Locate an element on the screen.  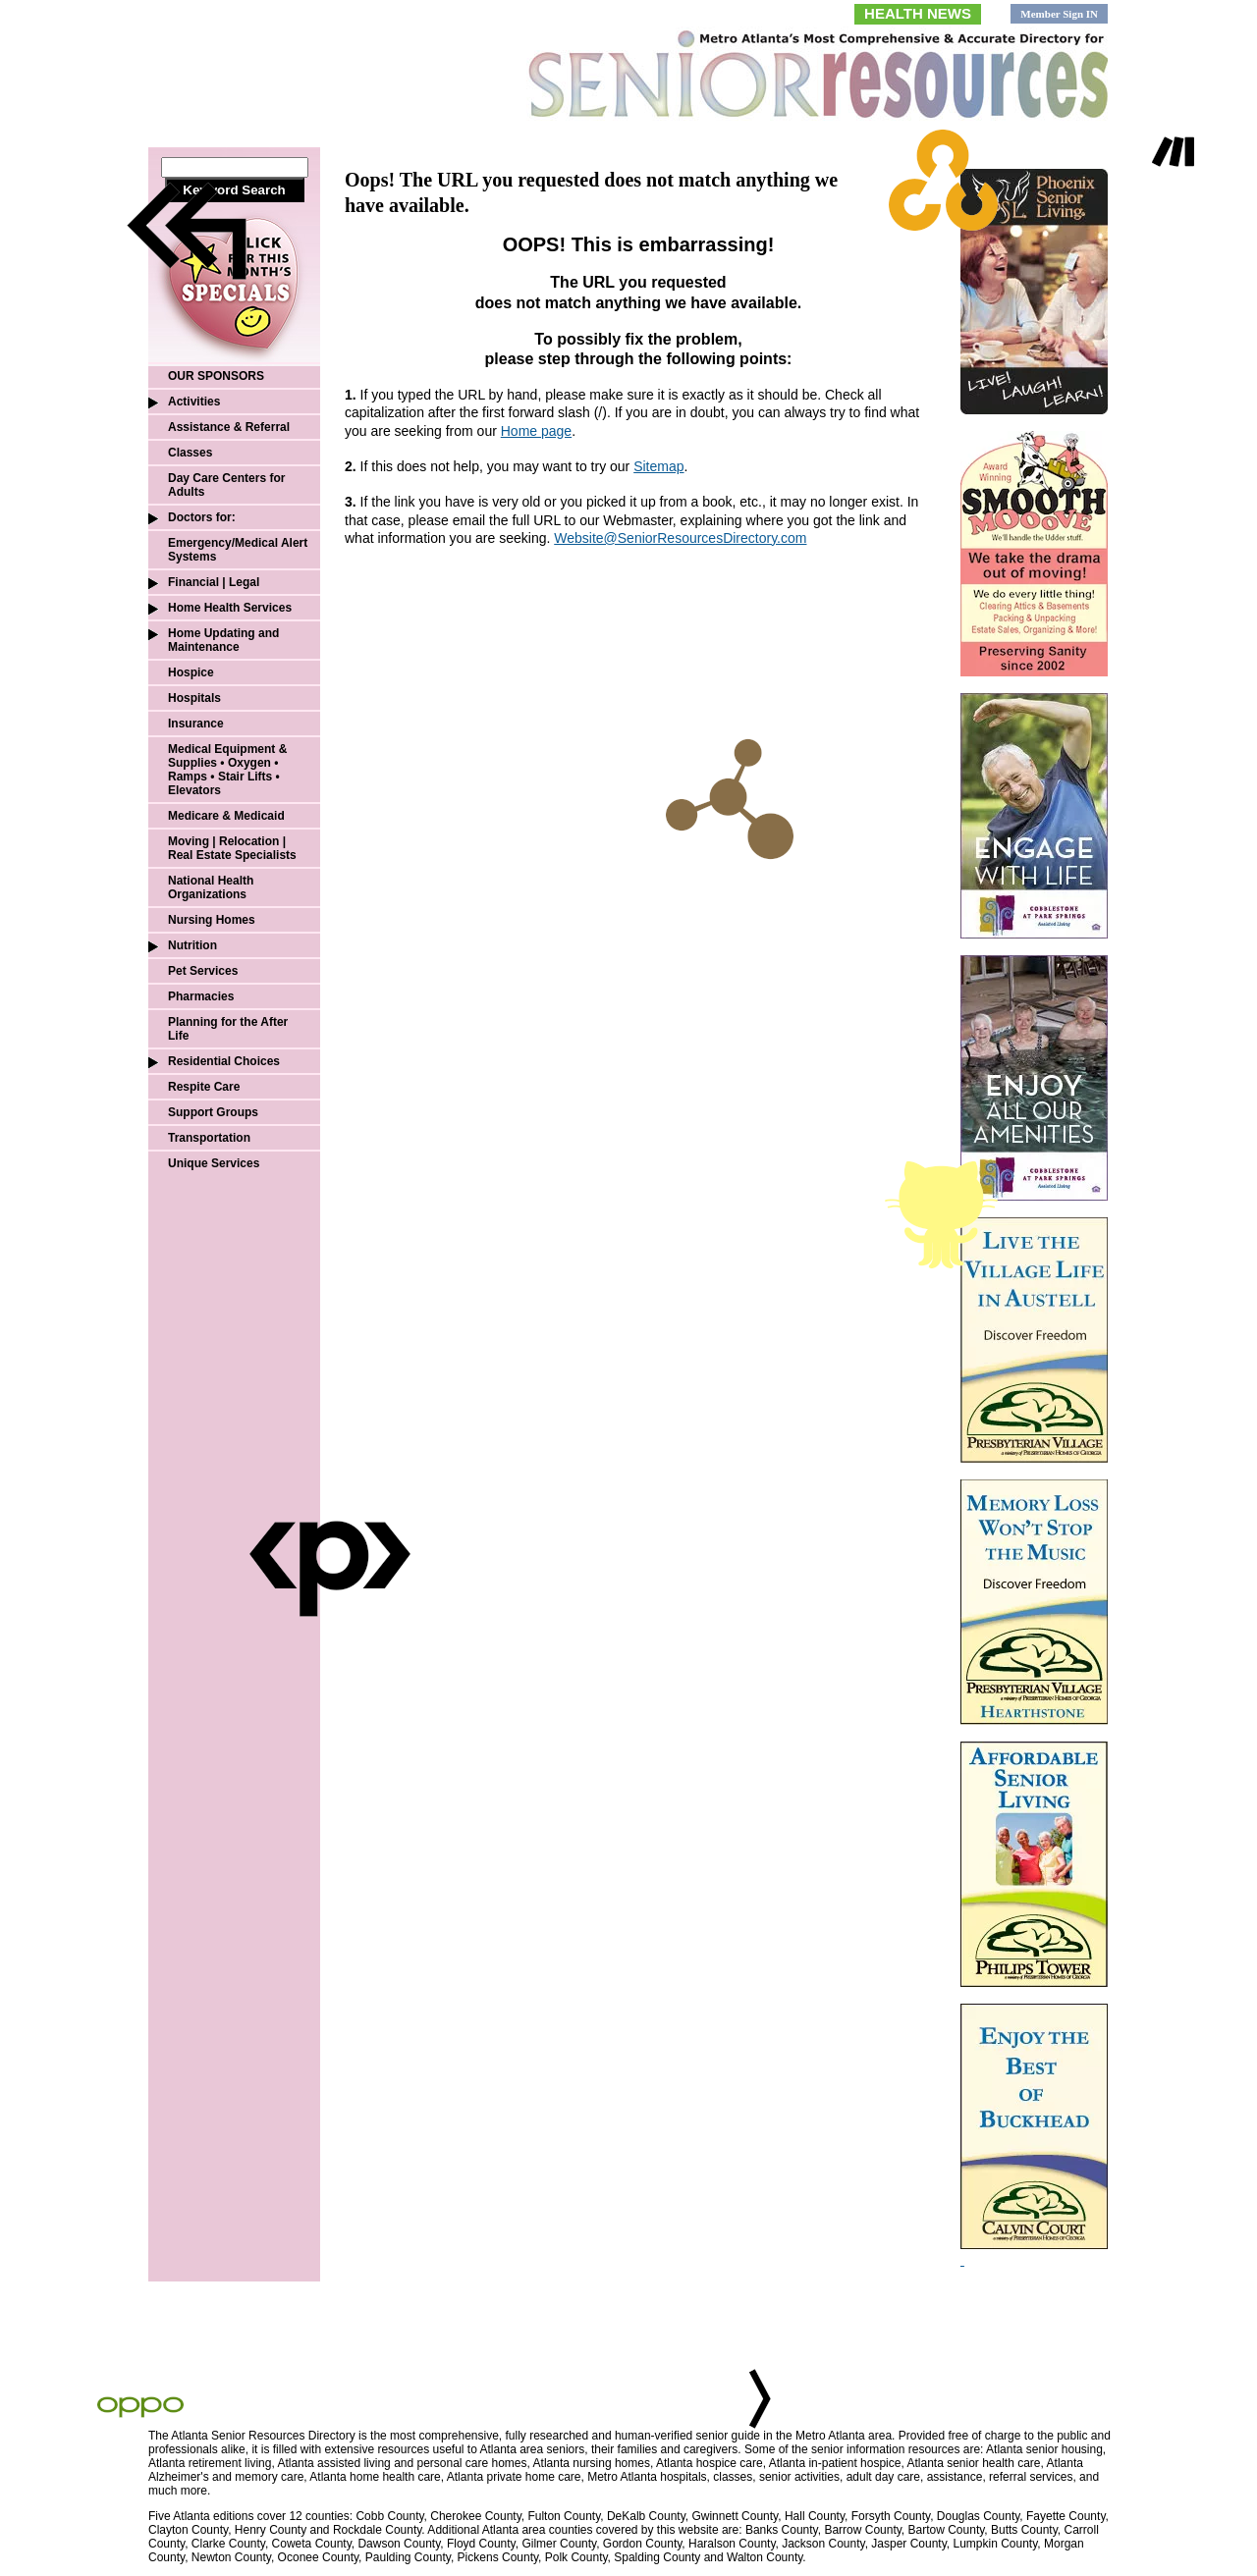
OpenCV computer vision library logo is located at coordinates (943, 180).